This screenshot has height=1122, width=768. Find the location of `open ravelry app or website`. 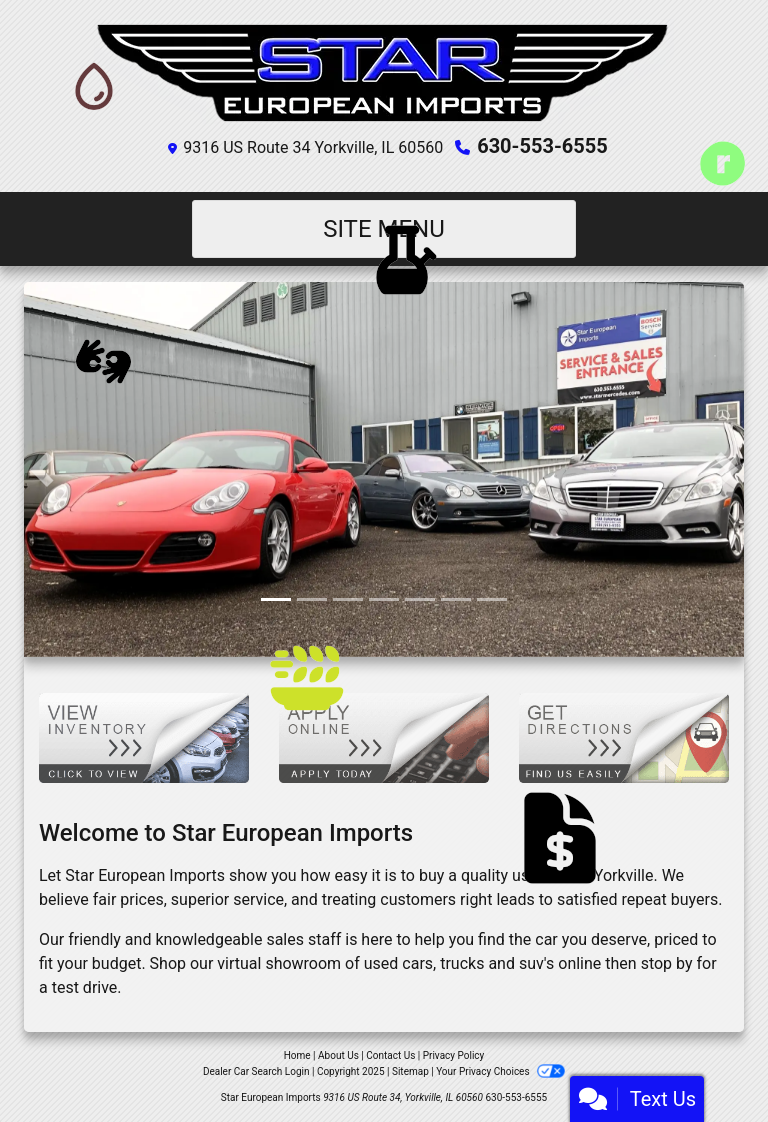

open ravelry app or website is located at coordinates (722, 163).